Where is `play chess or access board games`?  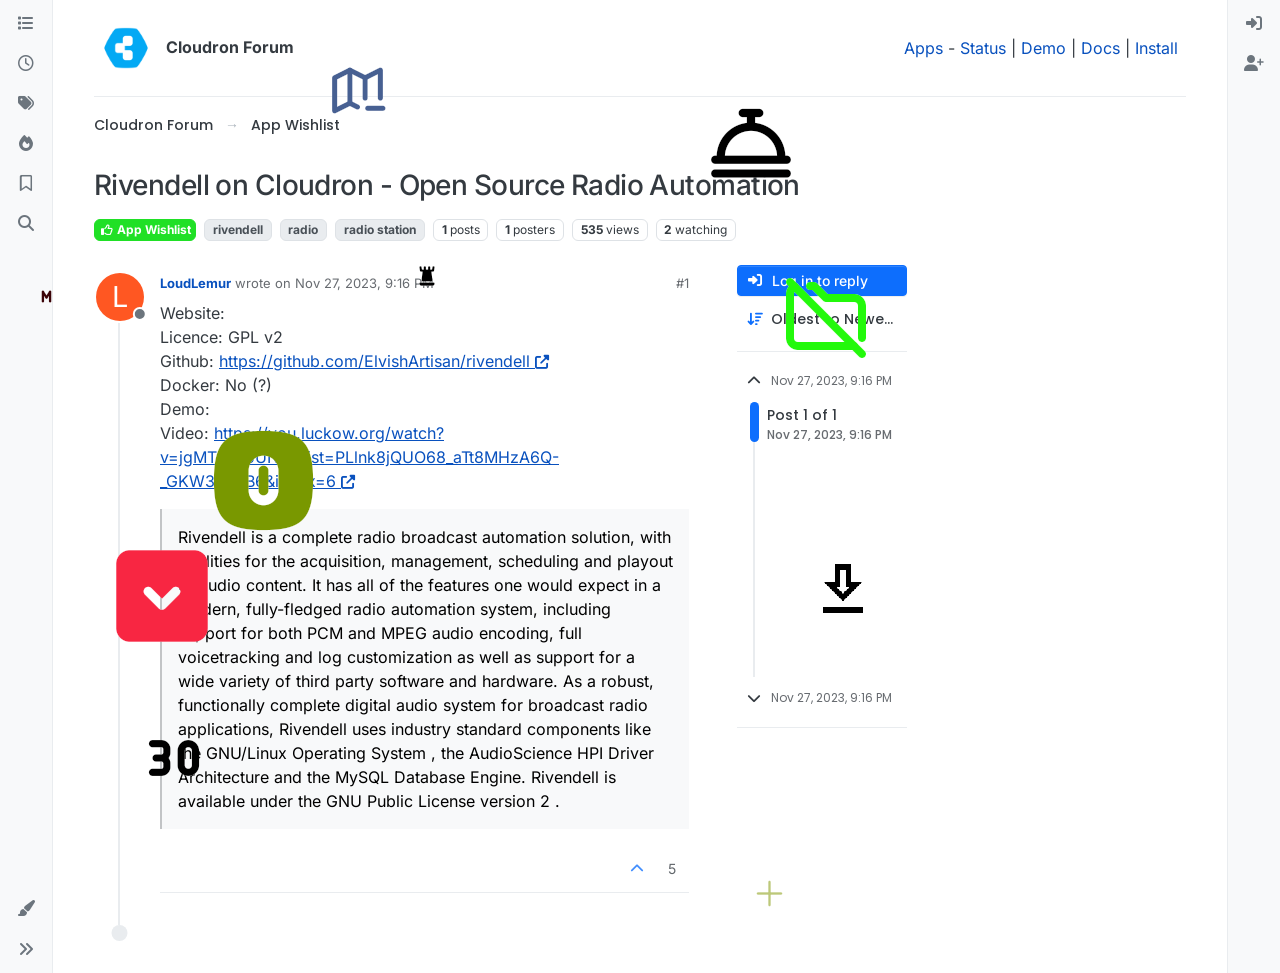 play chess or access board games is located at coordinates (427, 276).